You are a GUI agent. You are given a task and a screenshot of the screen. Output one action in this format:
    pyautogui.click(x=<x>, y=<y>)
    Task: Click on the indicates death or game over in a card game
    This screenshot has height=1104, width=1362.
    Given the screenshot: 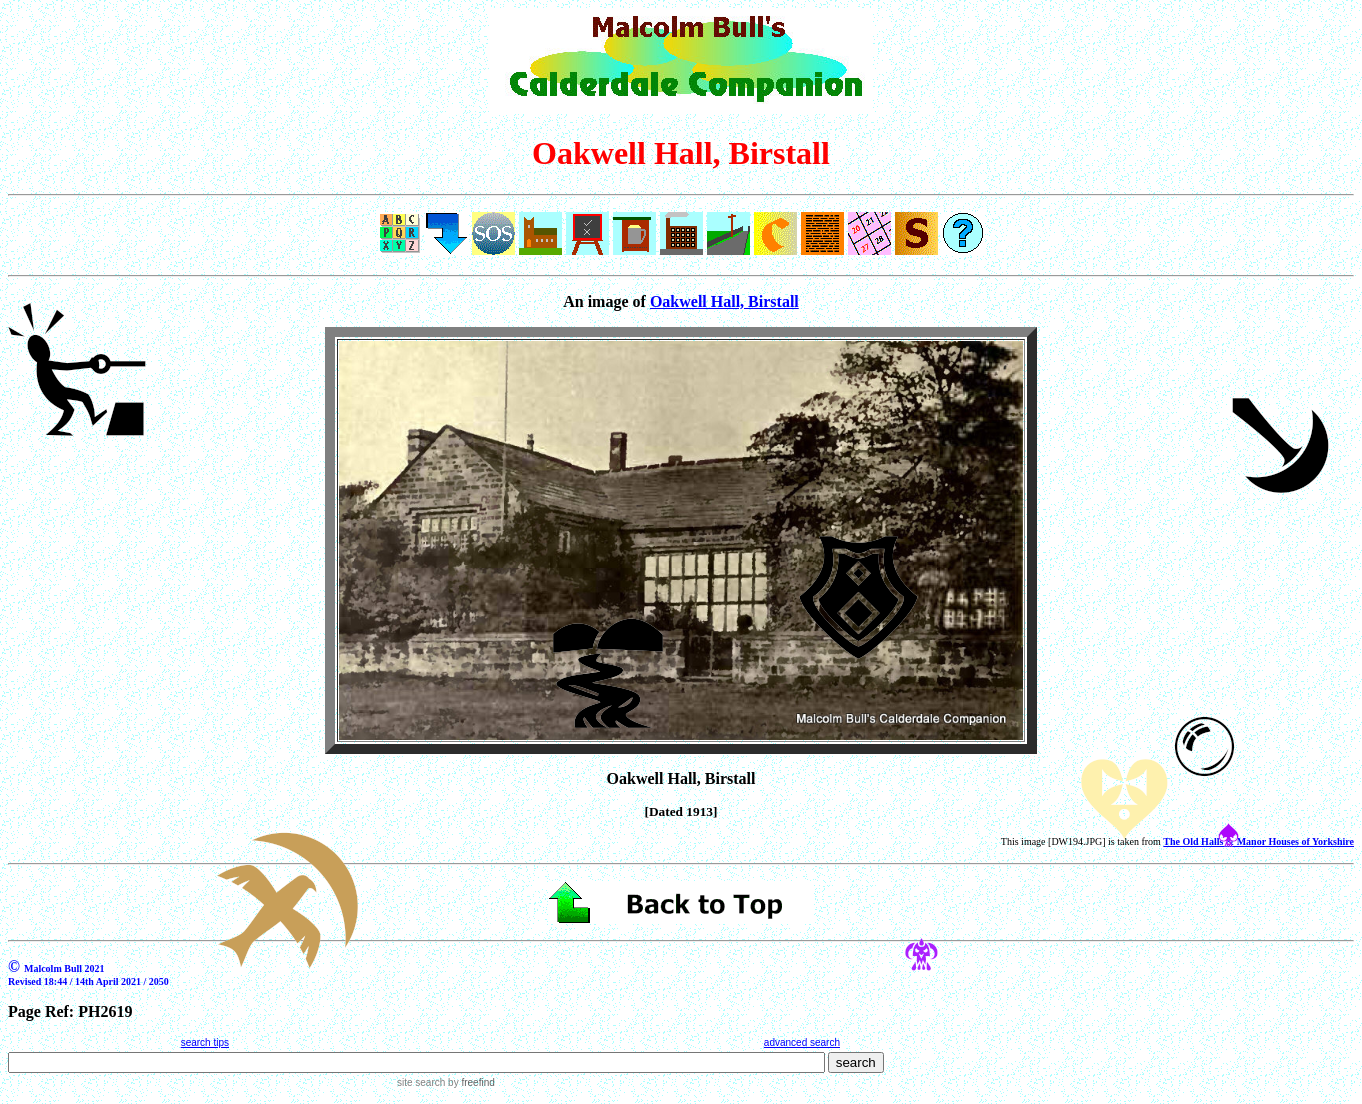 What is the action you would take?
    pyautogui.click(x=1228, y=834)
    